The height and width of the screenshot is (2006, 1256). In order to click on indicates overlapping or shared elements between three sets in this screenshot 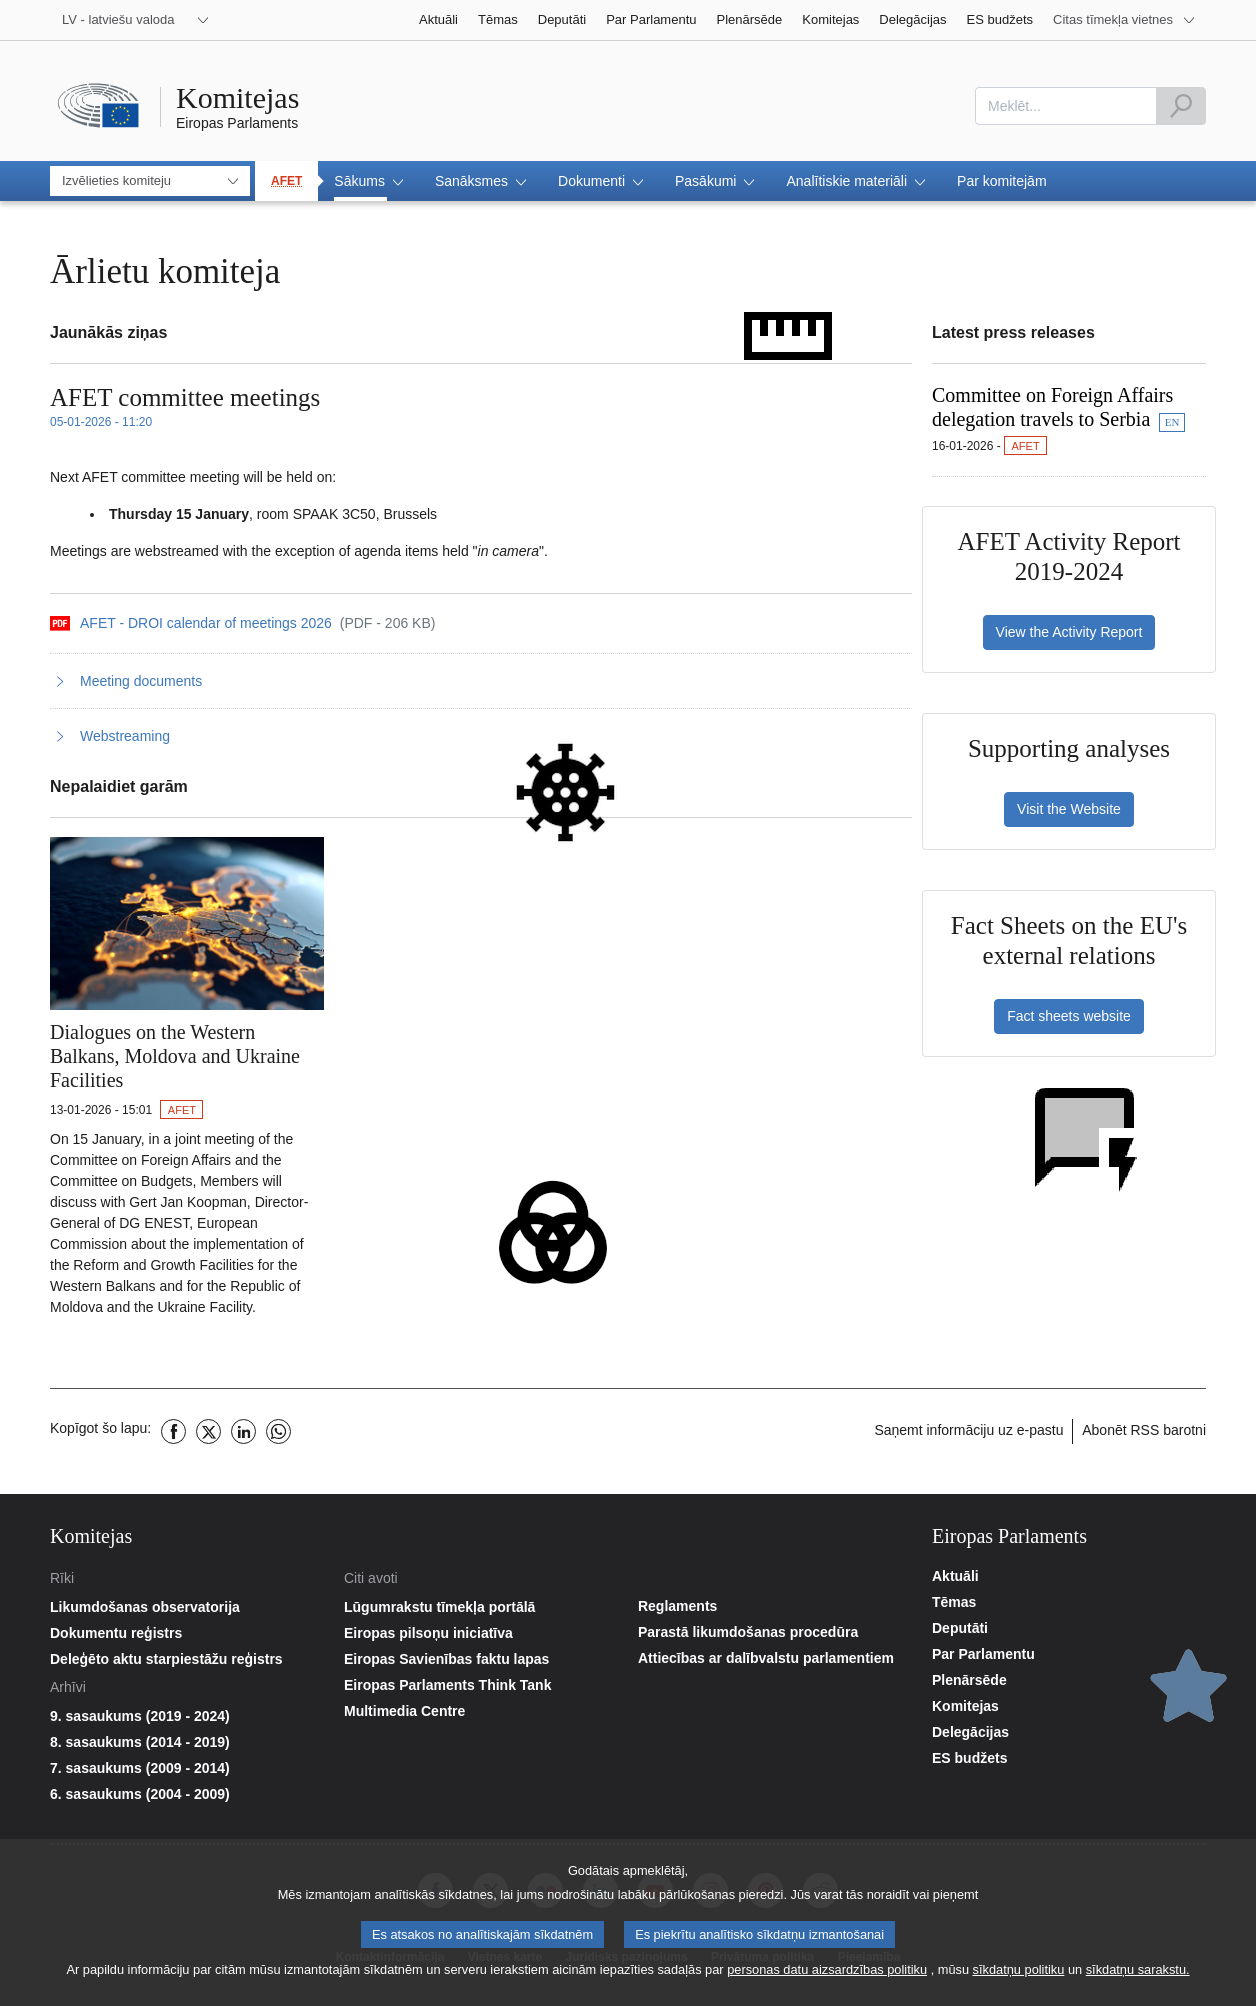, I will do `click(553, 1234)`.